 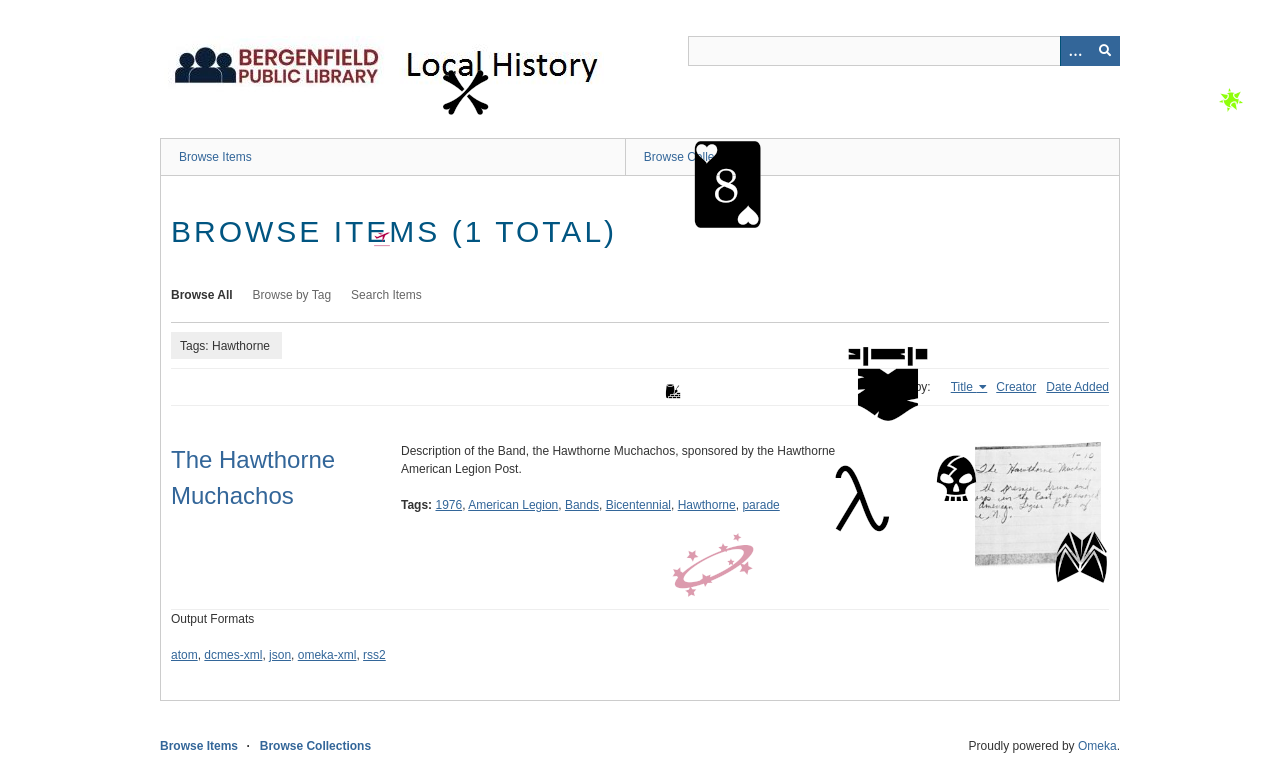 What do you see at coordinates (727, 184) in the screenshot?
I see `playing card: 8 of hearts` at bounding box center [727, 184].